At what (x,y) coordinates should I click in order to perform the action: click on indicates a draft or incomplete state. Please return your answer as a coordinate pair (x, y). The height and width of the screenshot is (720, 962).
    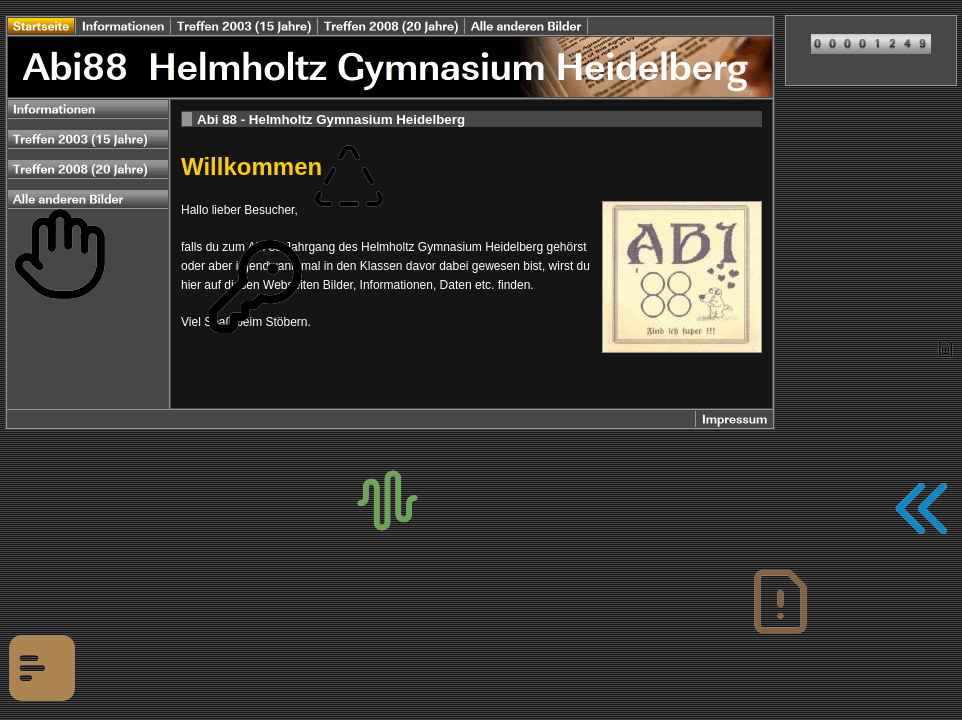
    Looking at the image, I should click on (349, 177).